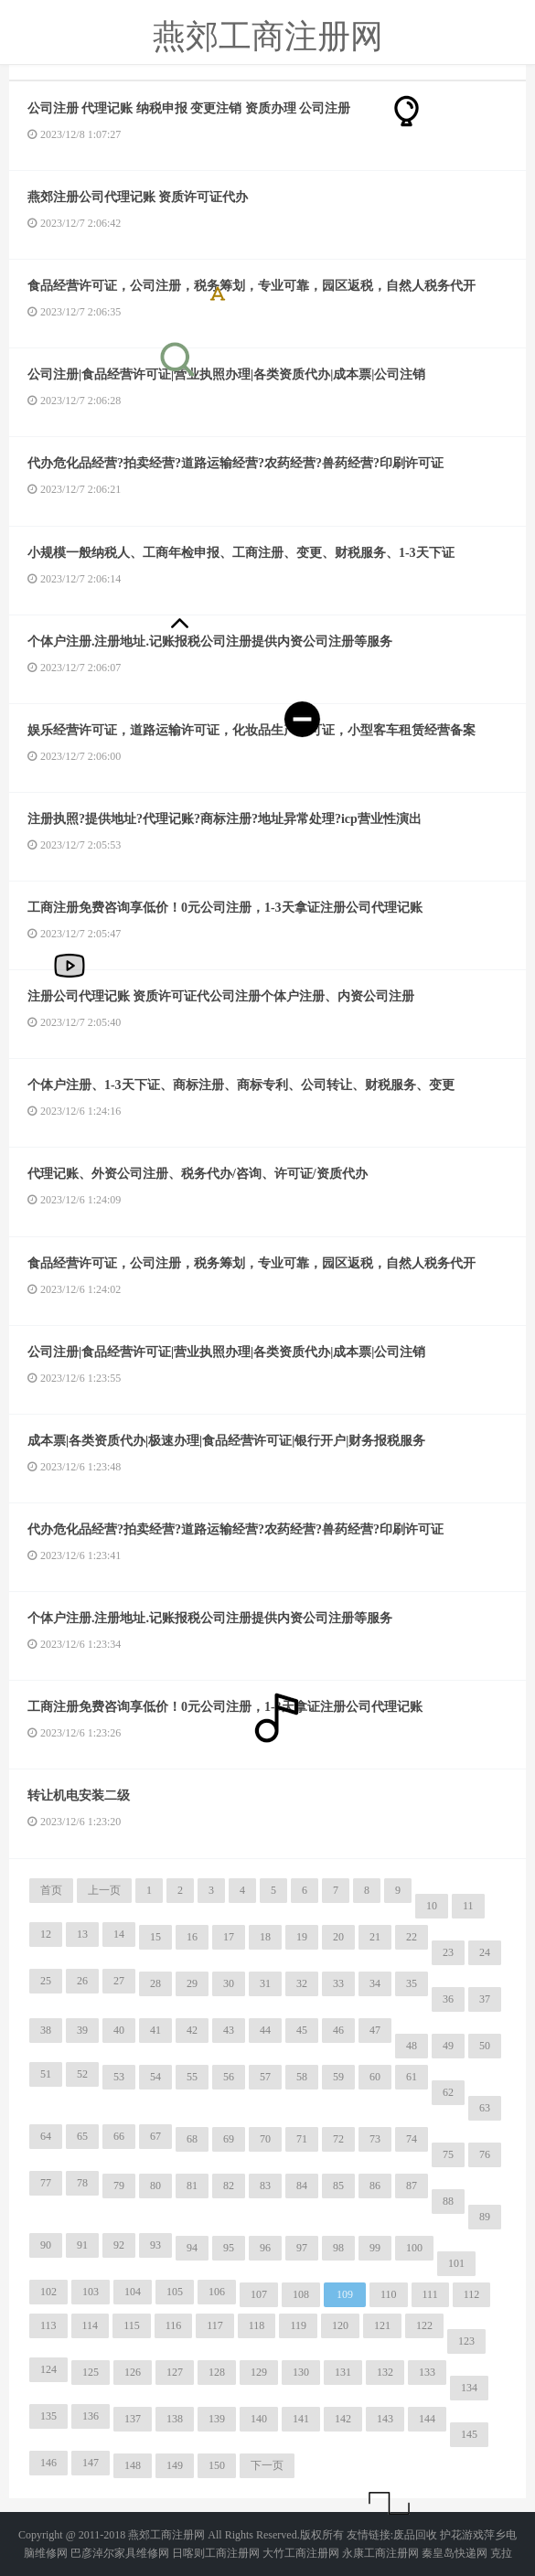 The width and height of the screenshot is (535, 2576). Describe the element at coordinates (179, 623) in the screenshot. I see `collapse an expanded section` at that location.